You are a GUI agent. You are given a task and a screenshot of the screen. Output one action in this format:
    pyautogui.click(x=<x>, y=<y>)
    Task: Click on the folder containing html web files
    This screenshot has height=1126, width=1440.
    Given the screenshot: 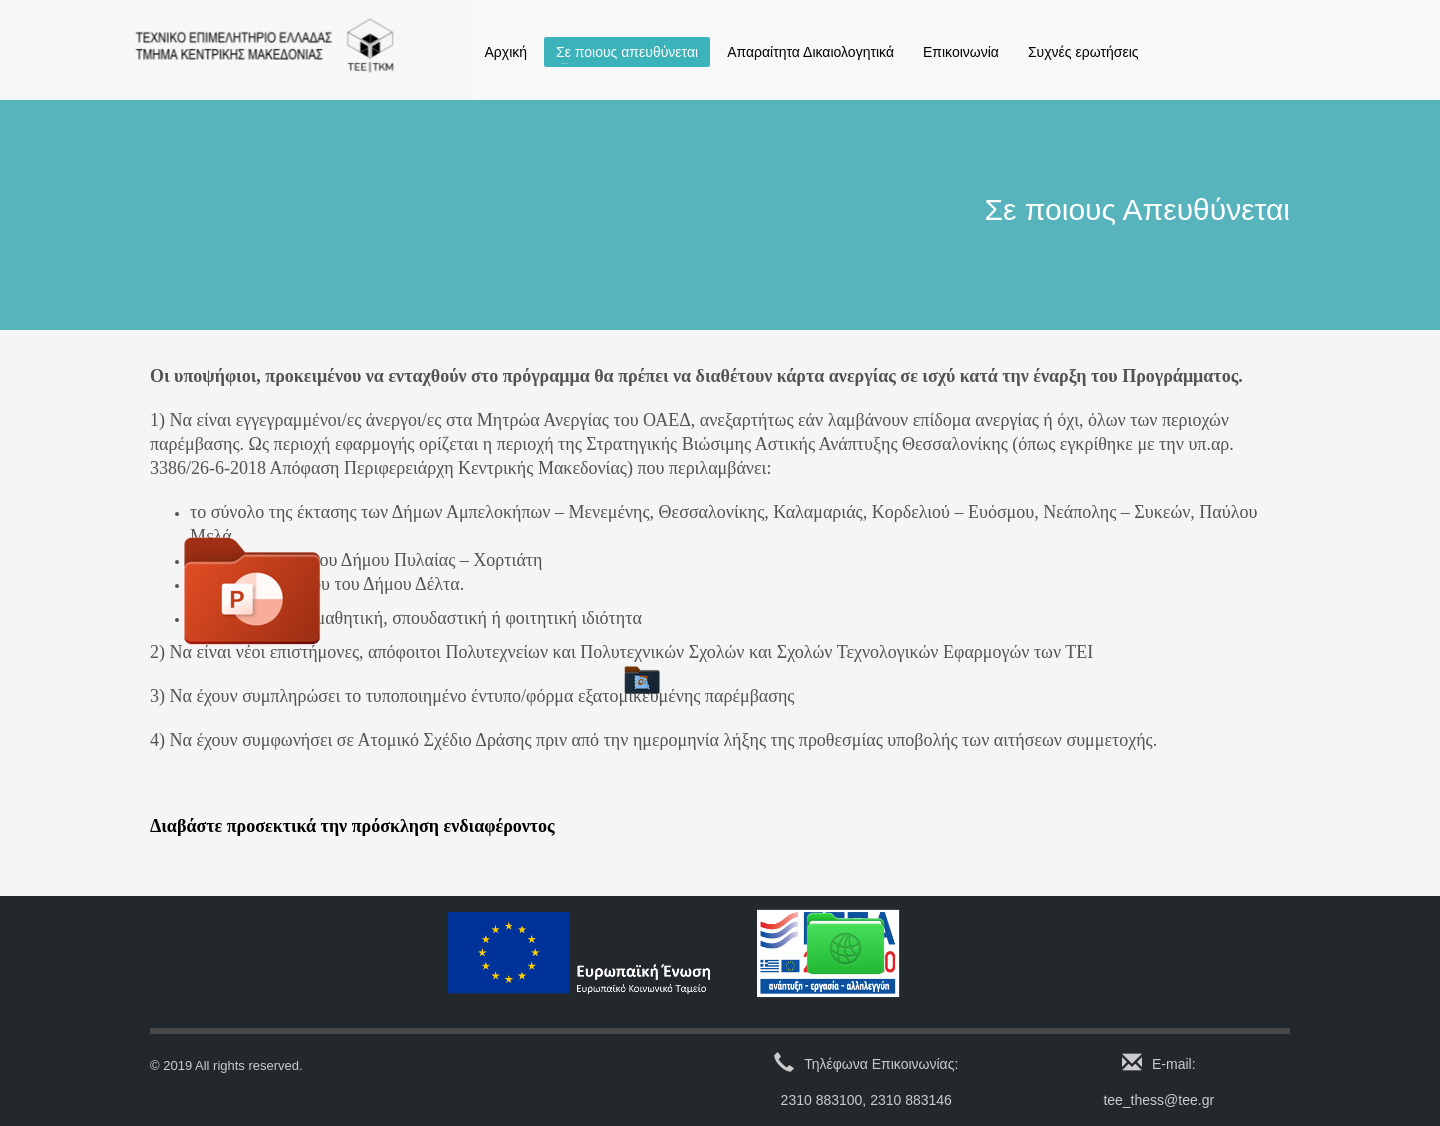 What is the action you would take?
    pyautogui.click(x=845, y=943)
    